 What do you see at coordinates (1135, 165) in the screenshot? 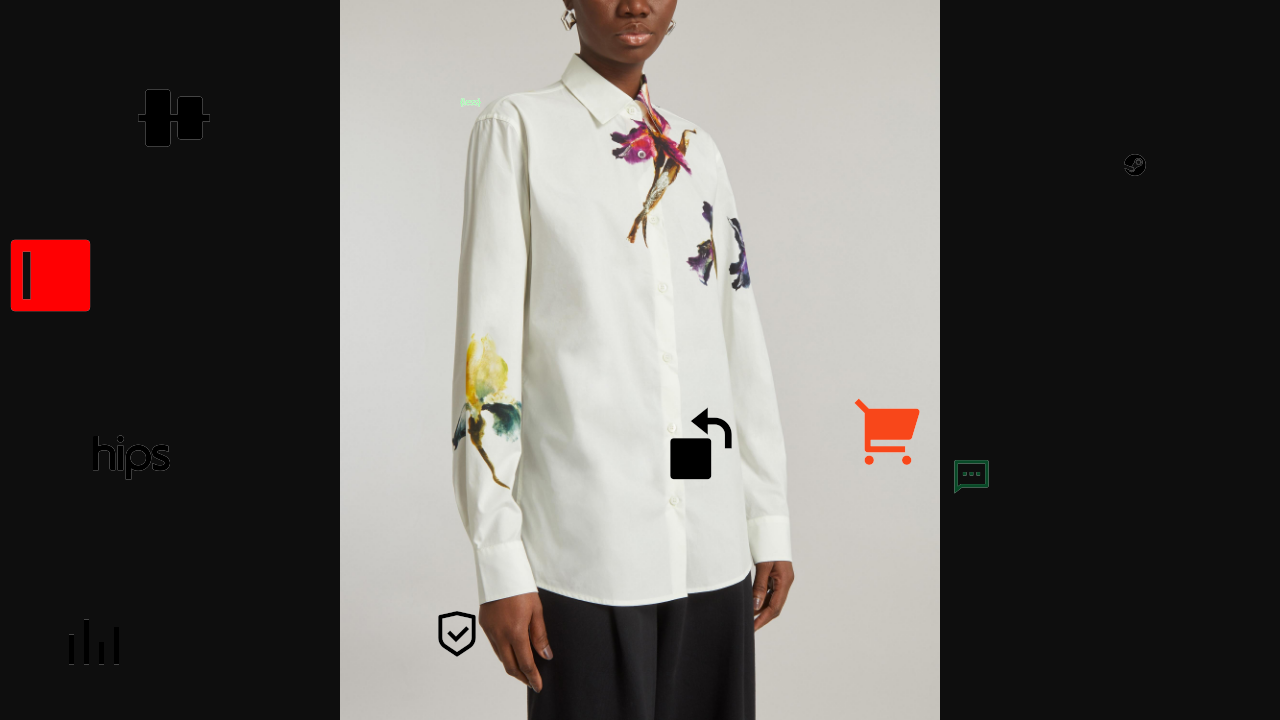
I see `open Steam gaming platform` at bounding box center [1135, 165].